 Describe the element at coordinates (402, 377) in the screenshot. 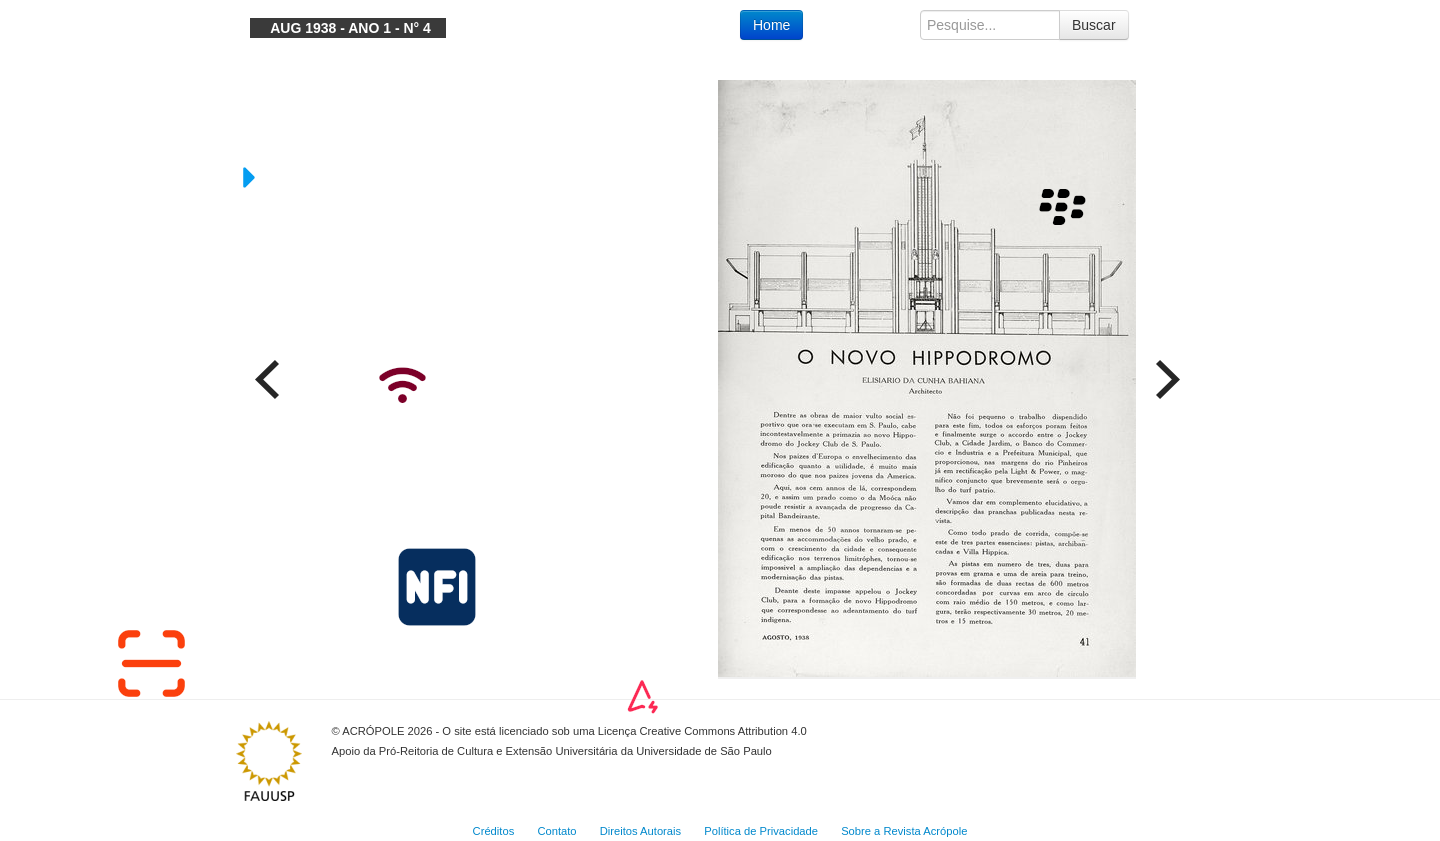

I see `indicates medium wifi signal strength` at that location.